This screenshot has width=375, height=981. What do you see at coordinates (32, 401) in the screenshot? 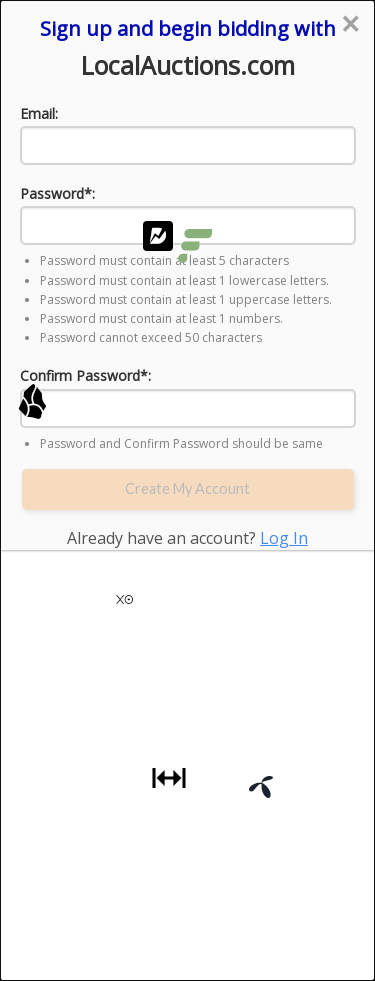
I see `open obsidian note-taking app` at bounding box center [32, 401].